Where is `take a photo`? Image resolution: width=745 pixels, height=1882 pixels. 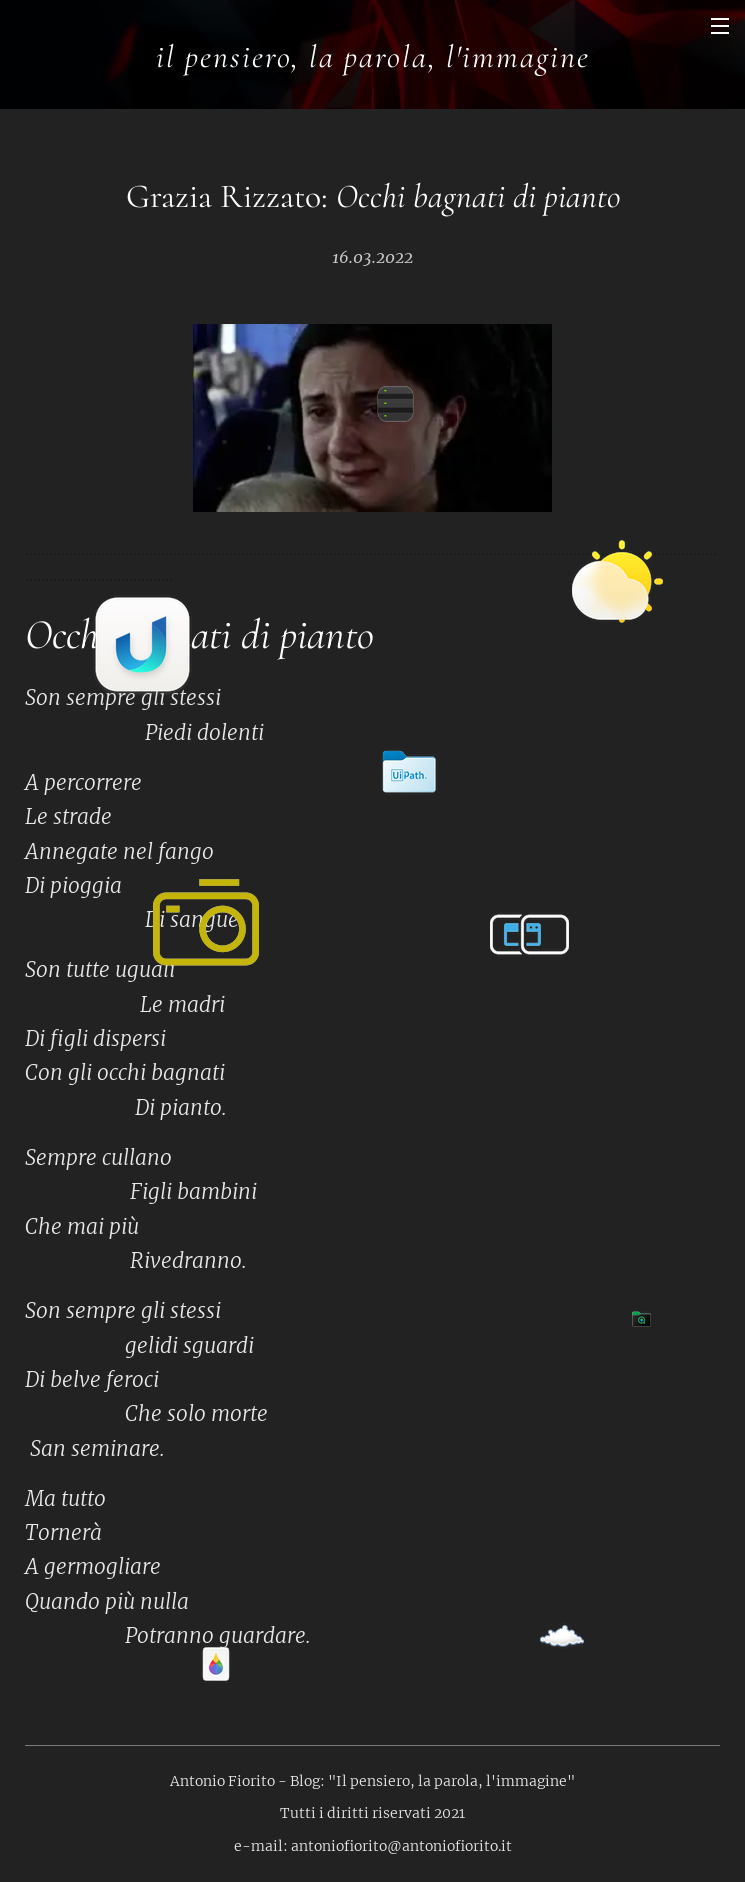
take a photo is located at coordinates (206, 919).